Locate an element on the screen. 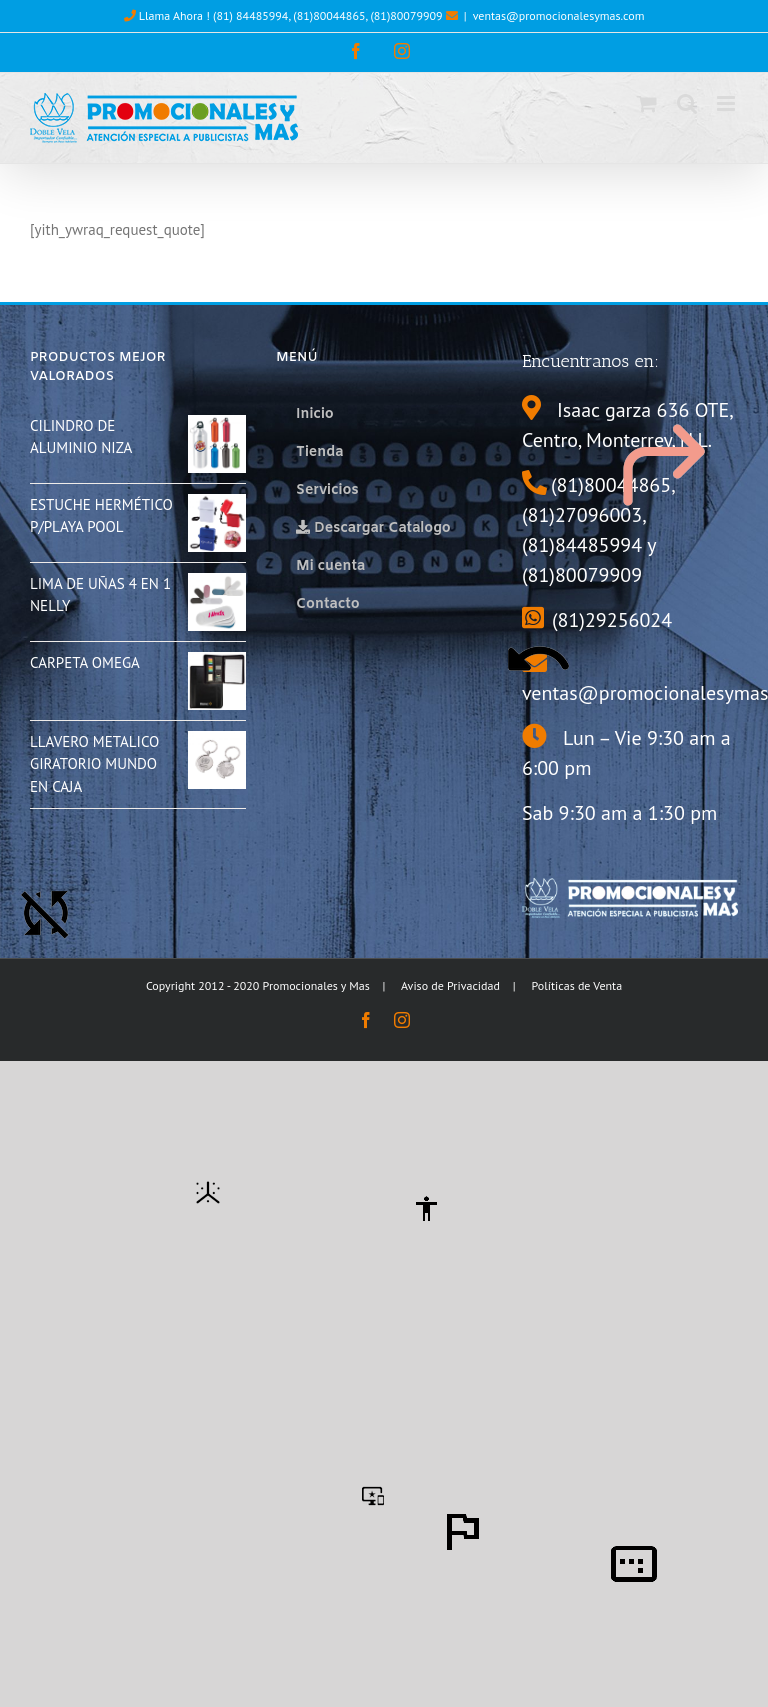  flag or mark an item for follow-up is located at coordinates (462, 1531).